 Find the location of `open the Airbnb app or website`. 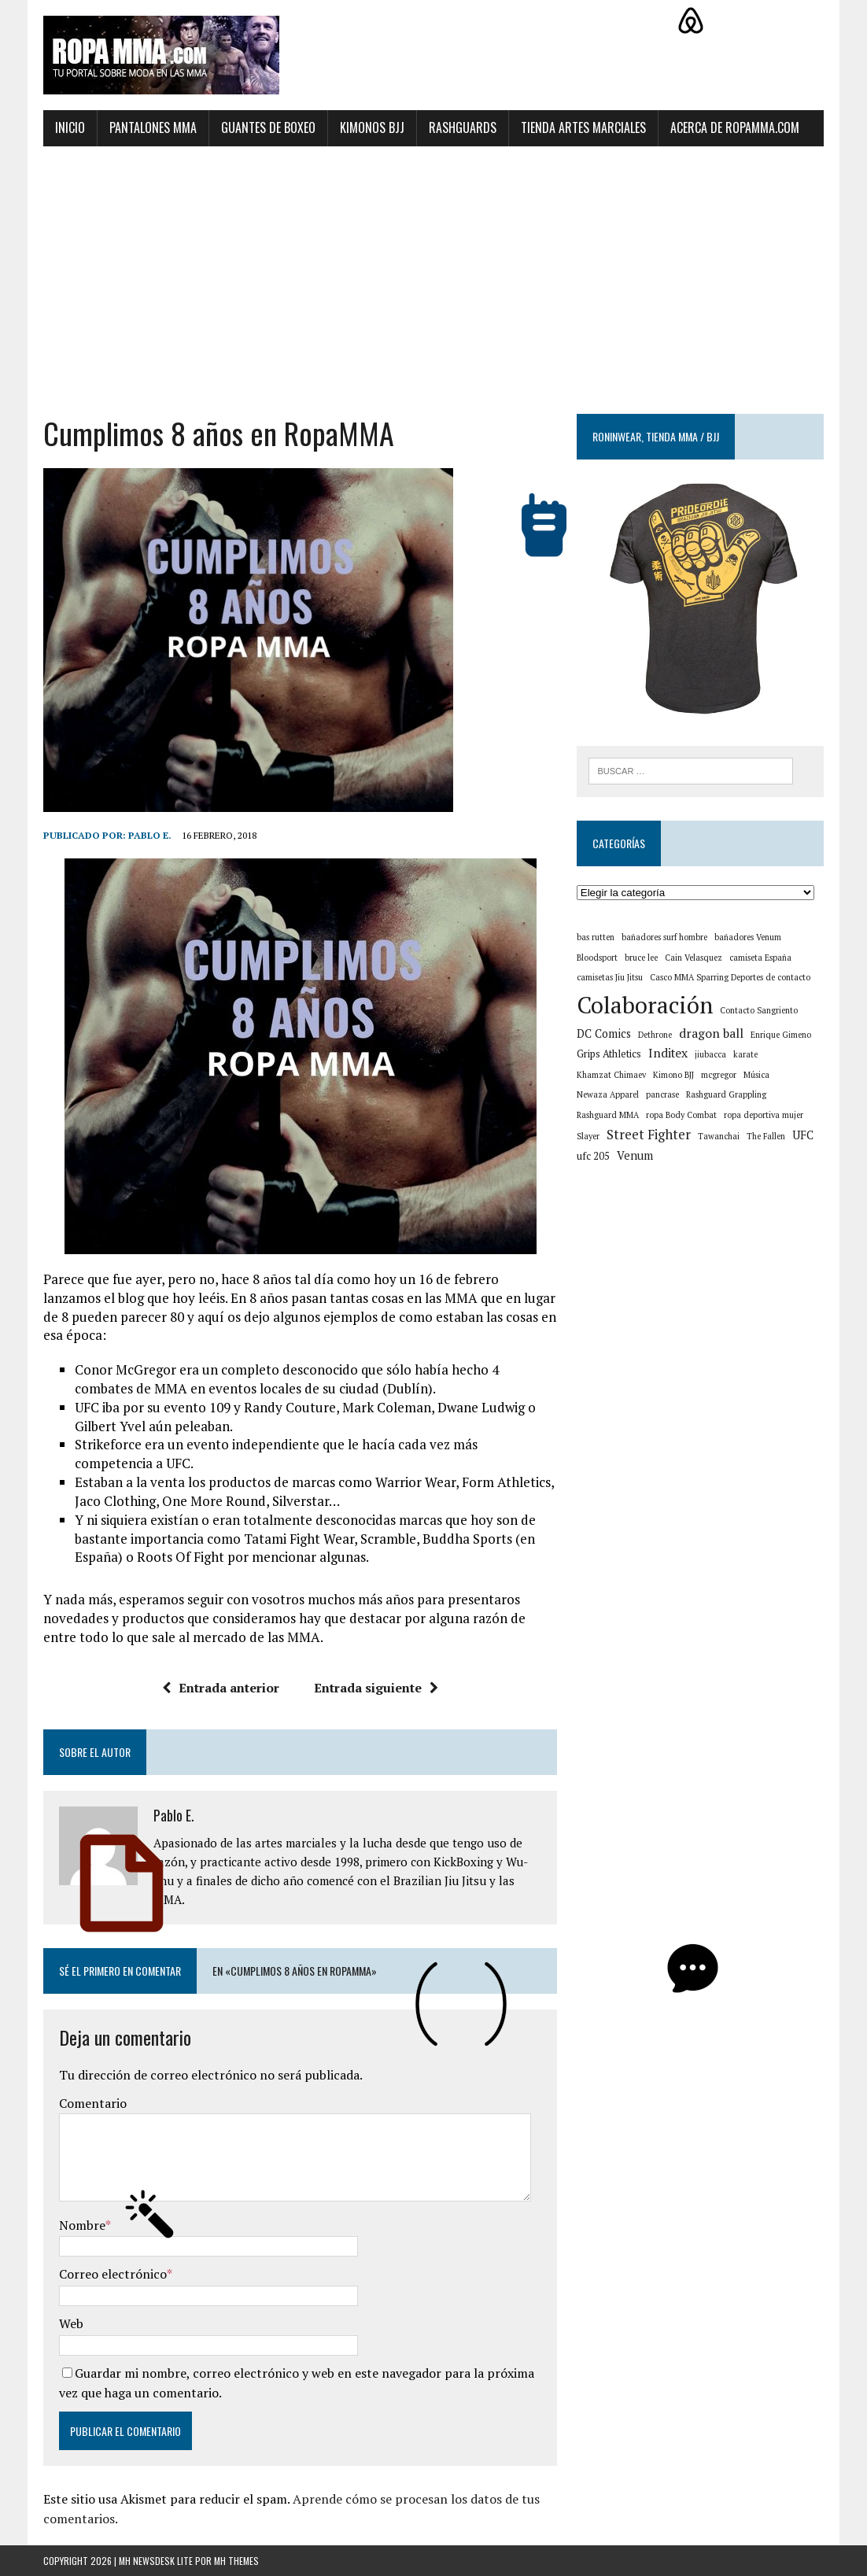

open the Airbnb app or website is located at coordinates (691, 20).